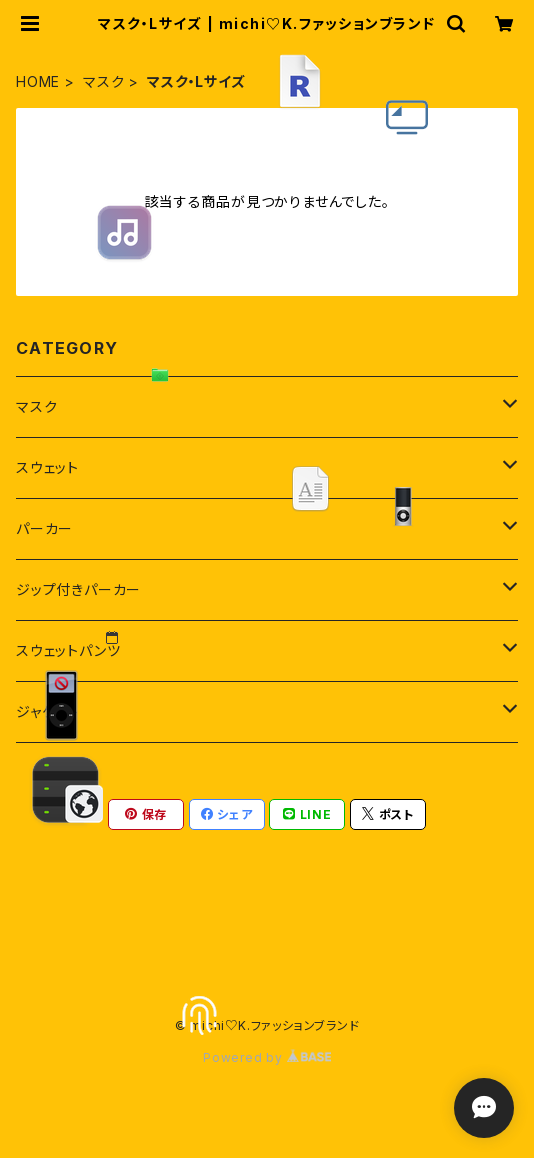 This screenshot has width=534, height=1158. What do you see at coordinates (403, 507) in the screenshot?
I see `iPod nano device connected` at bounding box center [403, 507].